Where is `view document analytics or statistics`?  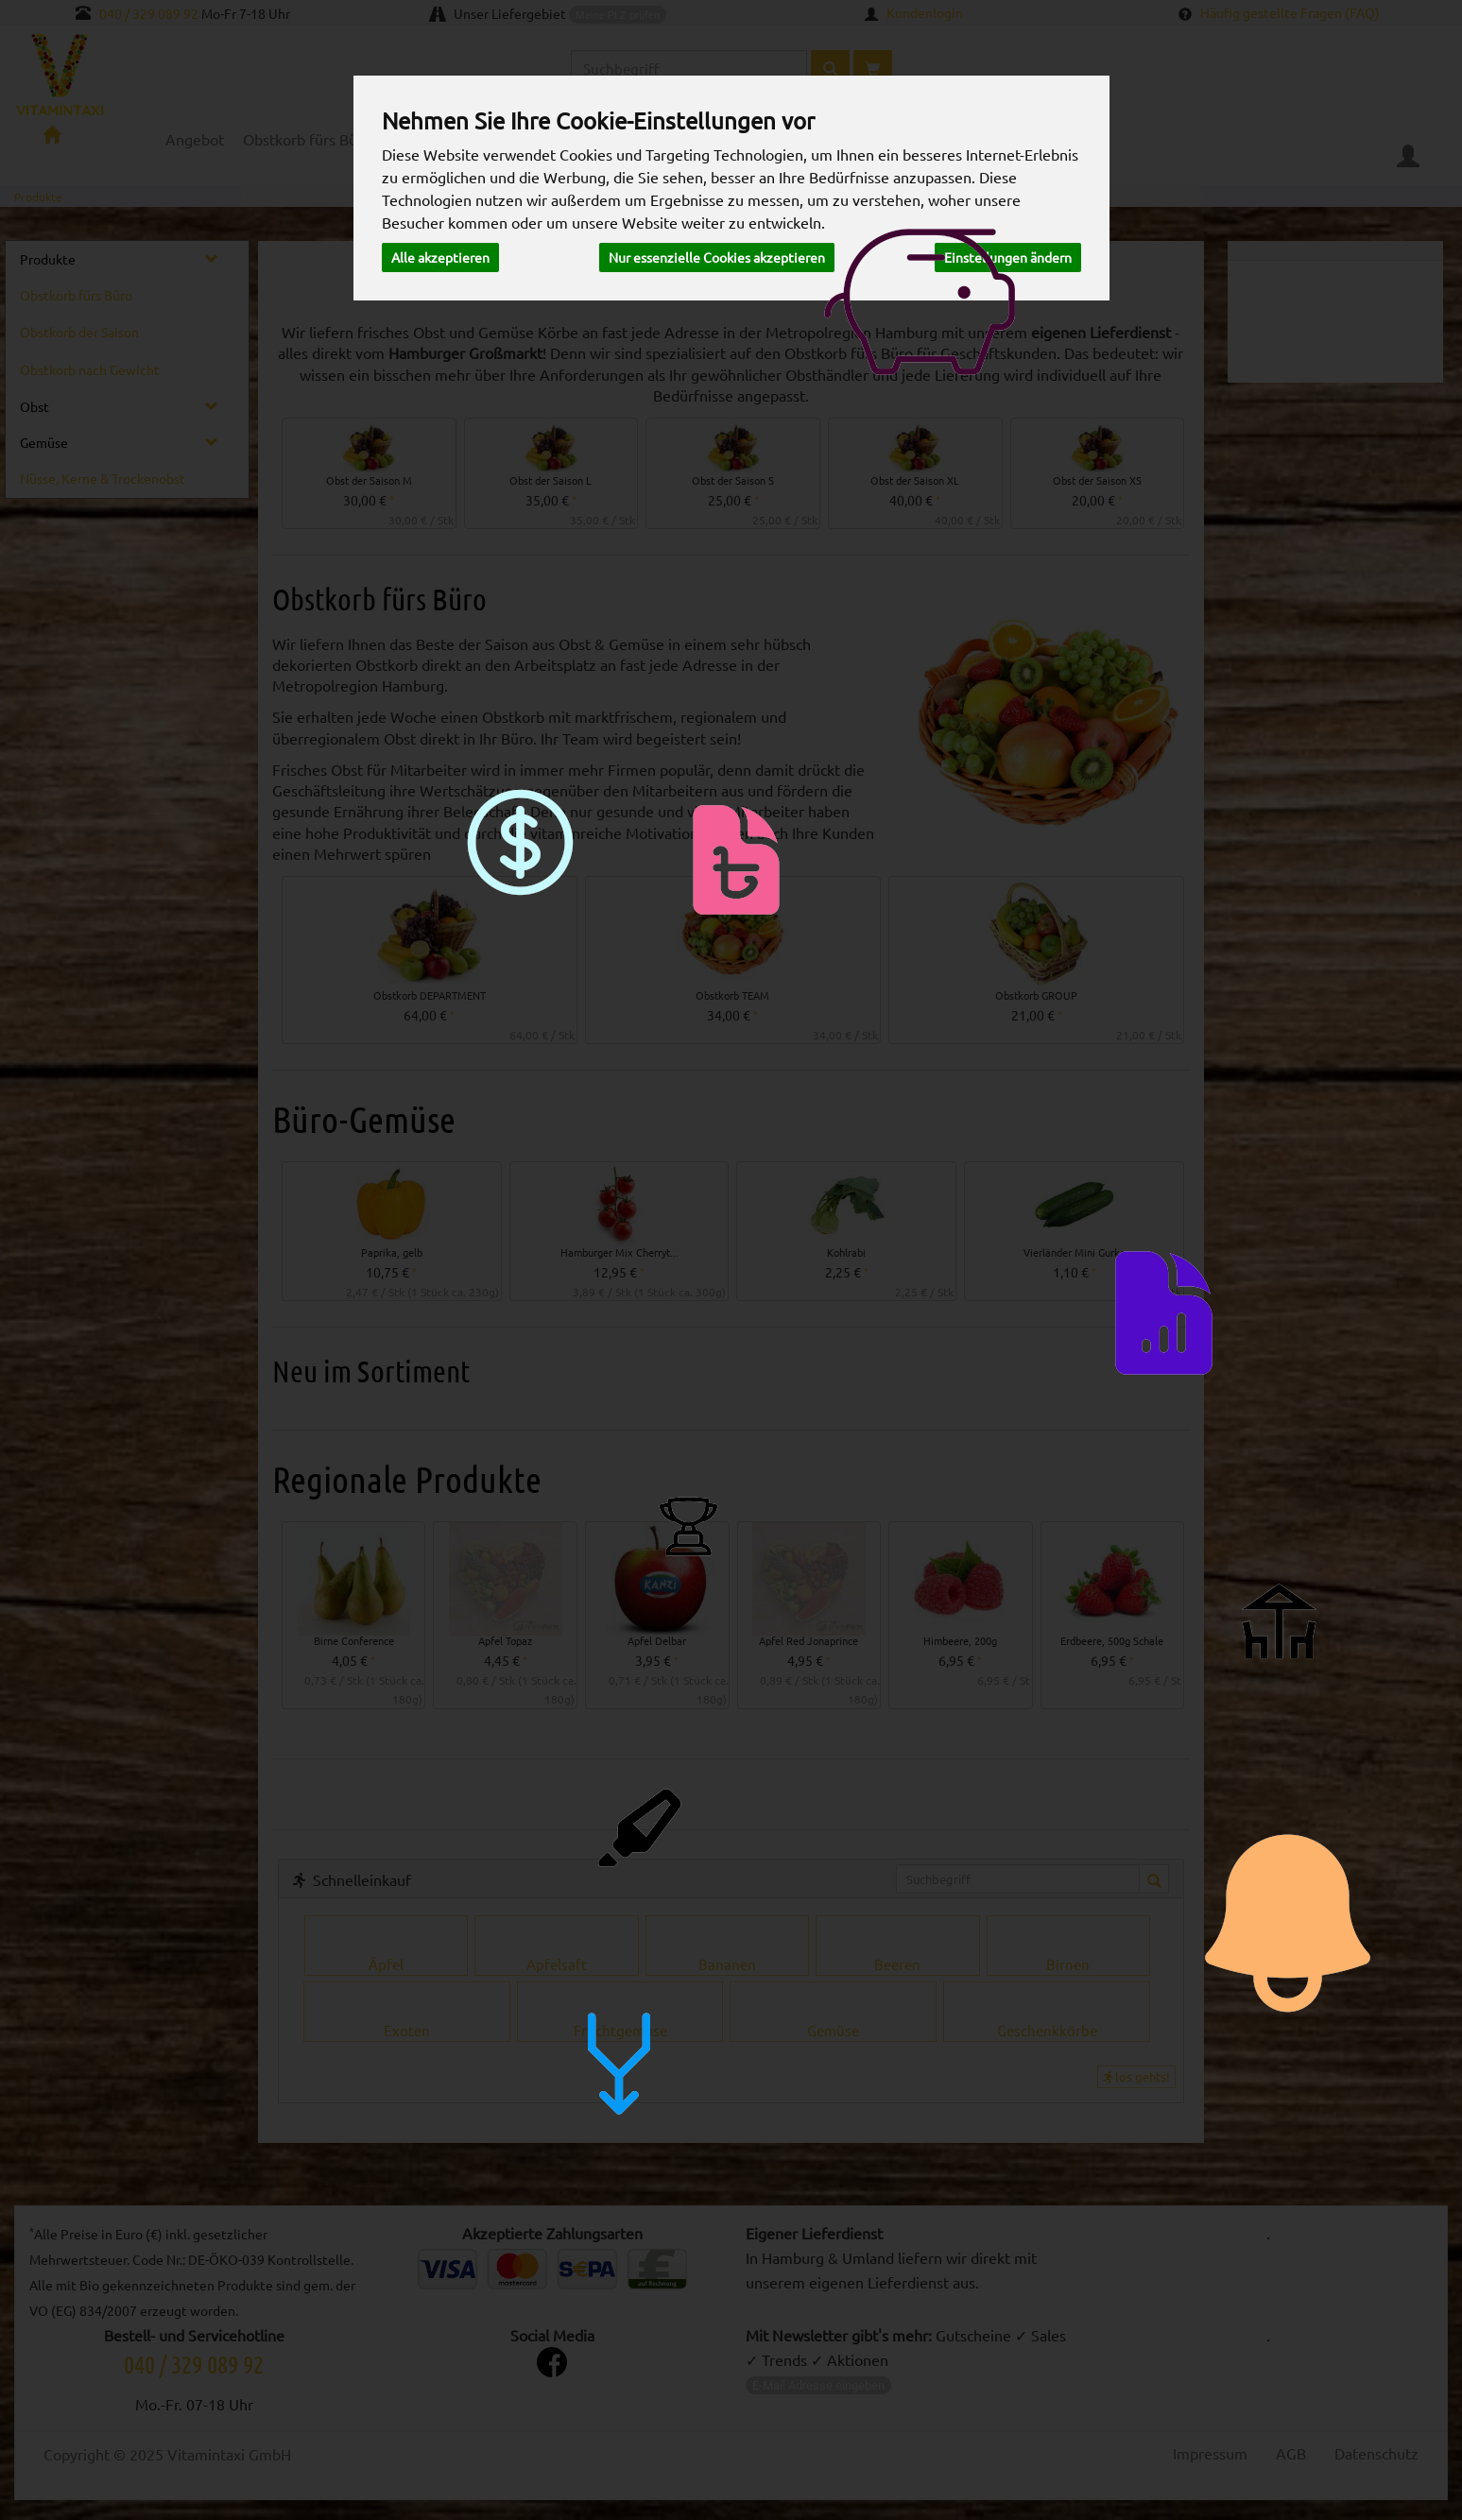 view document analytics or statistics is located at coordinates (1163, 1312).